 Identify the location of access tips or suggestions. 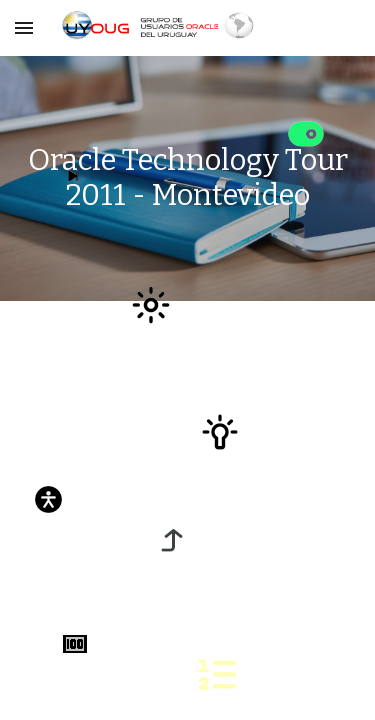
(220, 432).